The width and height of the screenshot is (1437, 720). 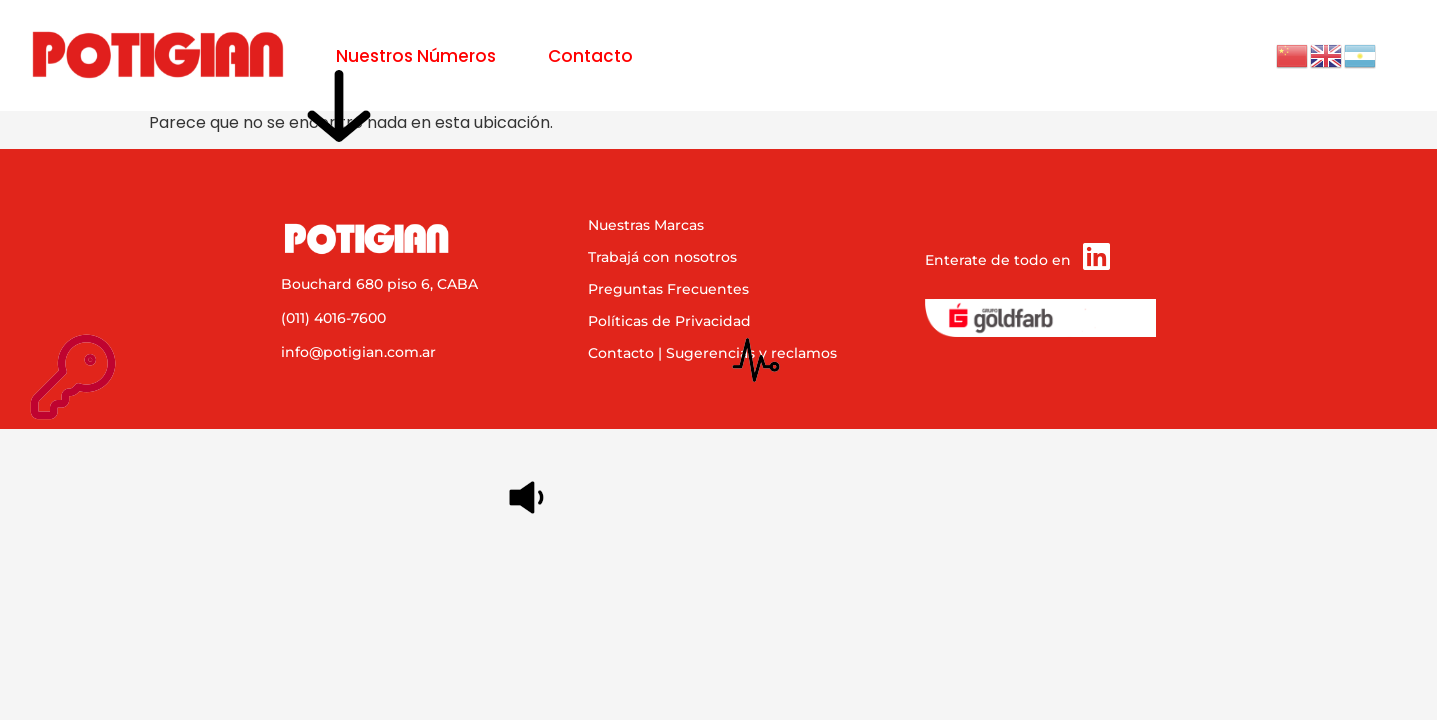 I want to click on access account security settings, so click(x=73, y=377).